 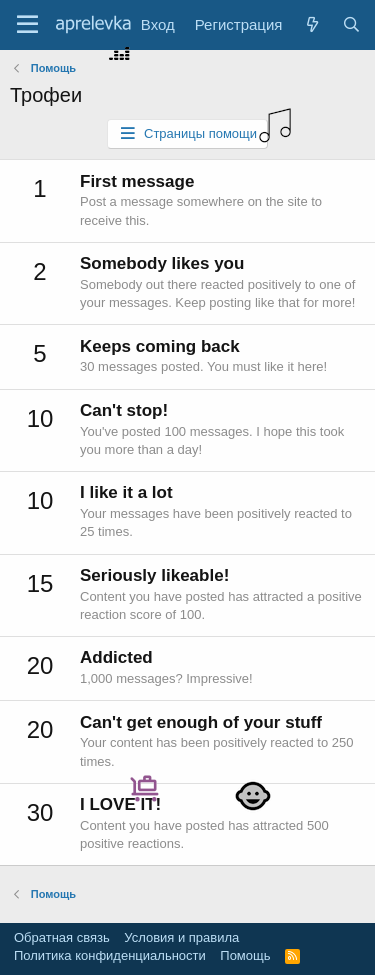 What do you see at coordinates (277, 126) in the screenshot?
I see `access music or audio playback` at bounding box center [277, 126].